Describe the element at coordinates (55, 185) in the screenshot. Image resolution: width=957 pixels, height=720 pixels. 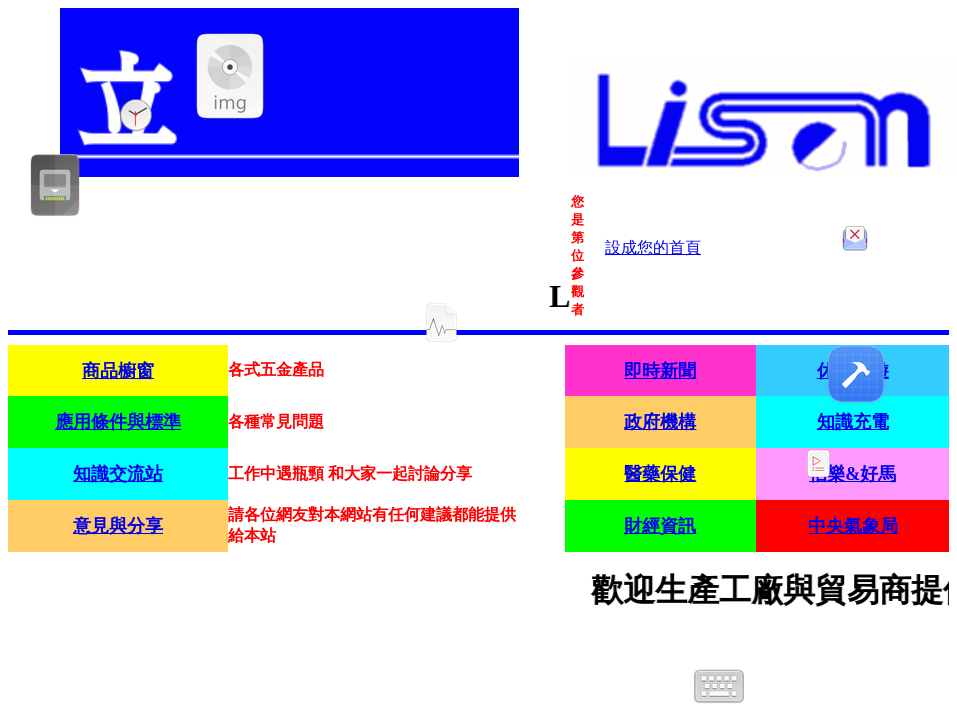
I see `NES game ROM file` at that location.